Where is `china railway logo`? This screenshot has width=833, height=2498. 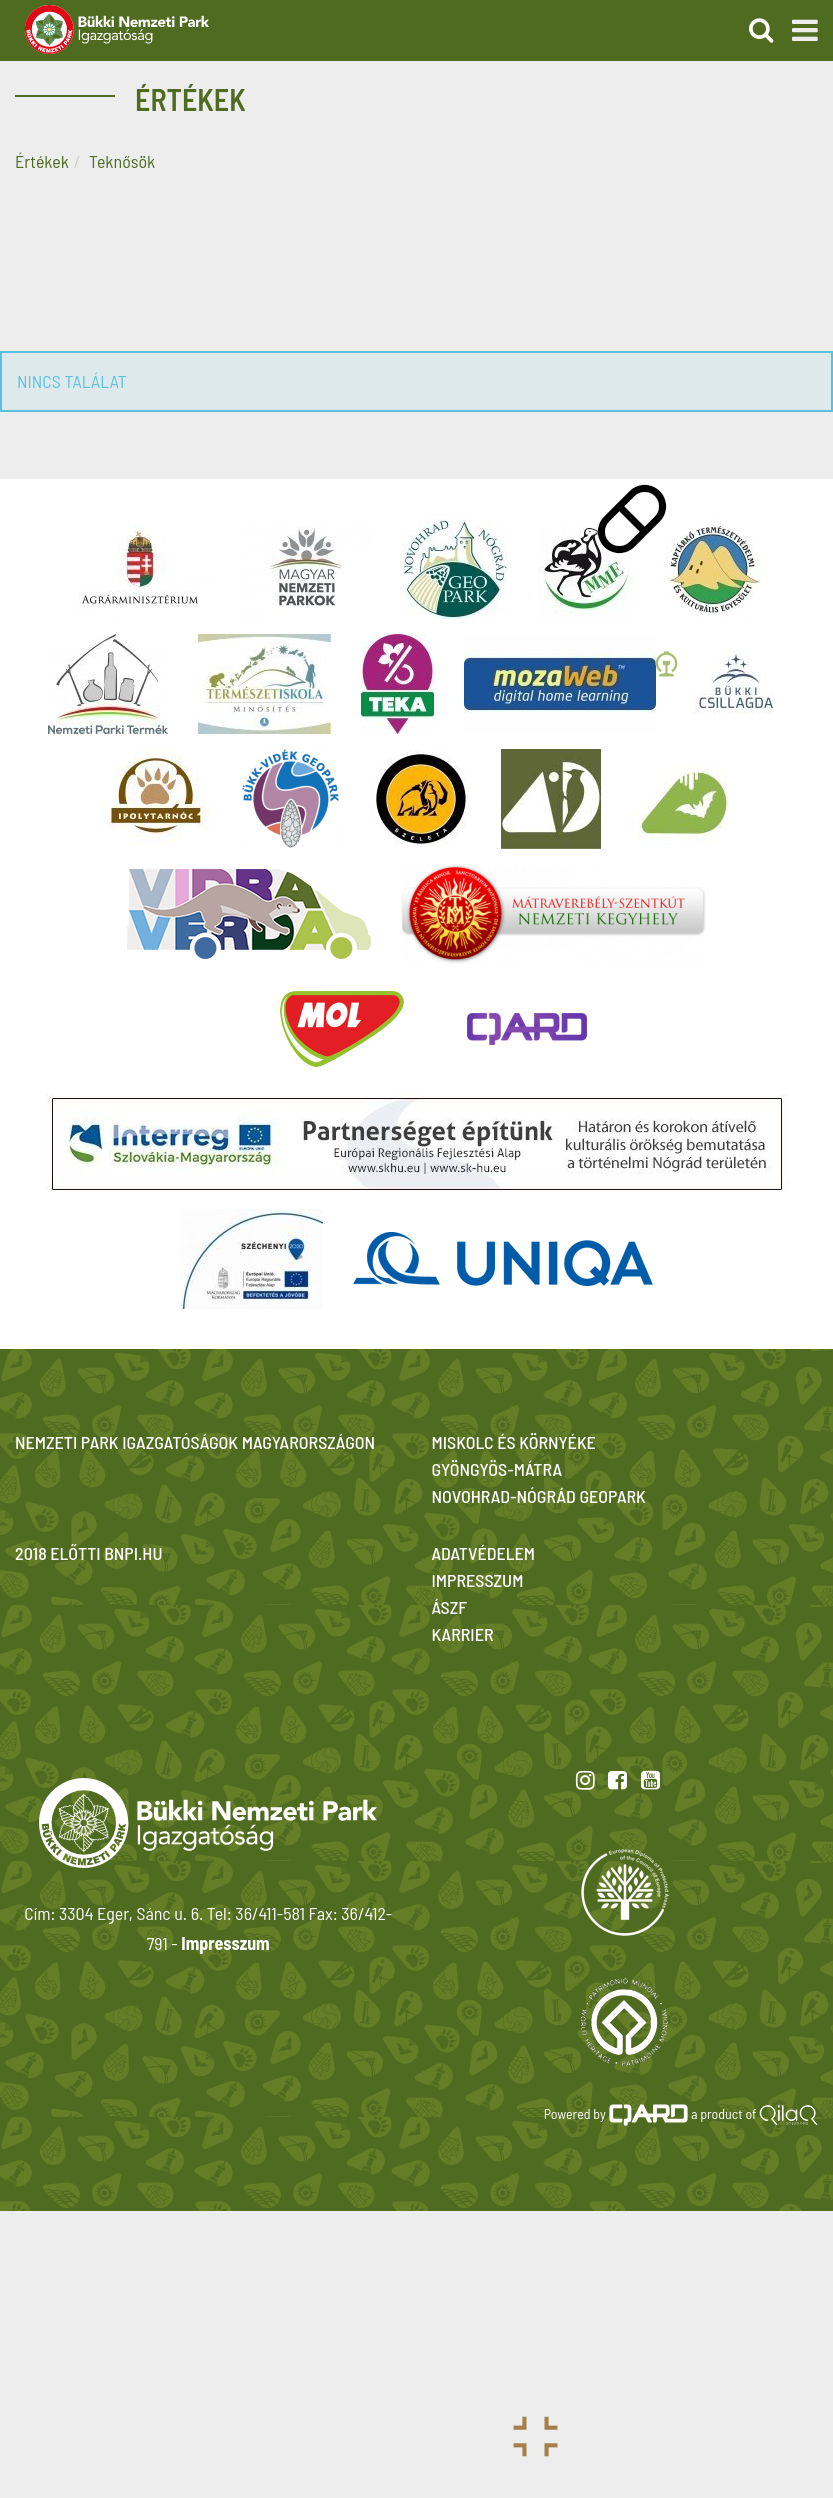 china railway logo is located at coordinates (666, 664).